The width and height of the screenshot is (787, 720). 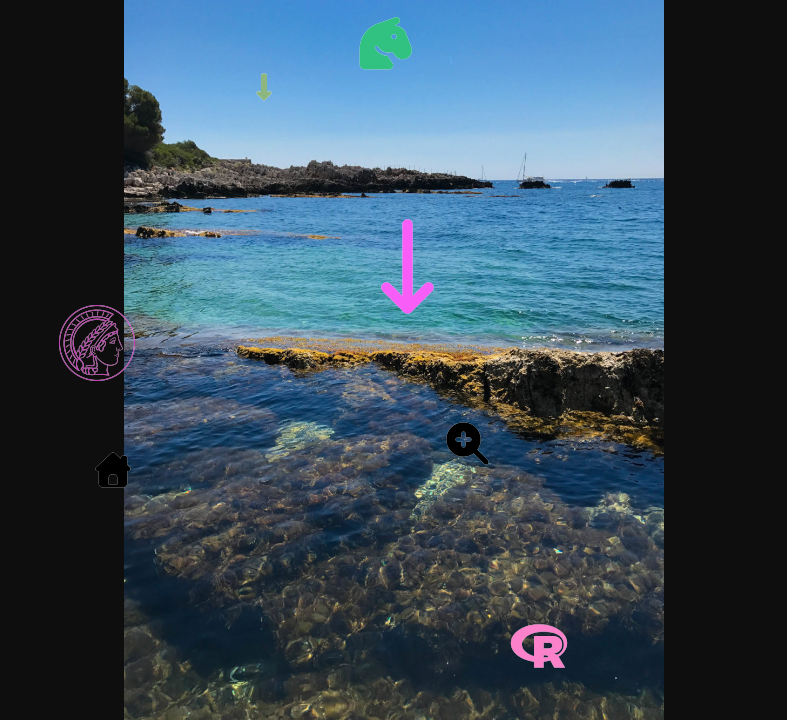 What do you see at coordinates (113, 470) in the screenshot?
I see `navigate to home screen` at bounding box center [113, 470].